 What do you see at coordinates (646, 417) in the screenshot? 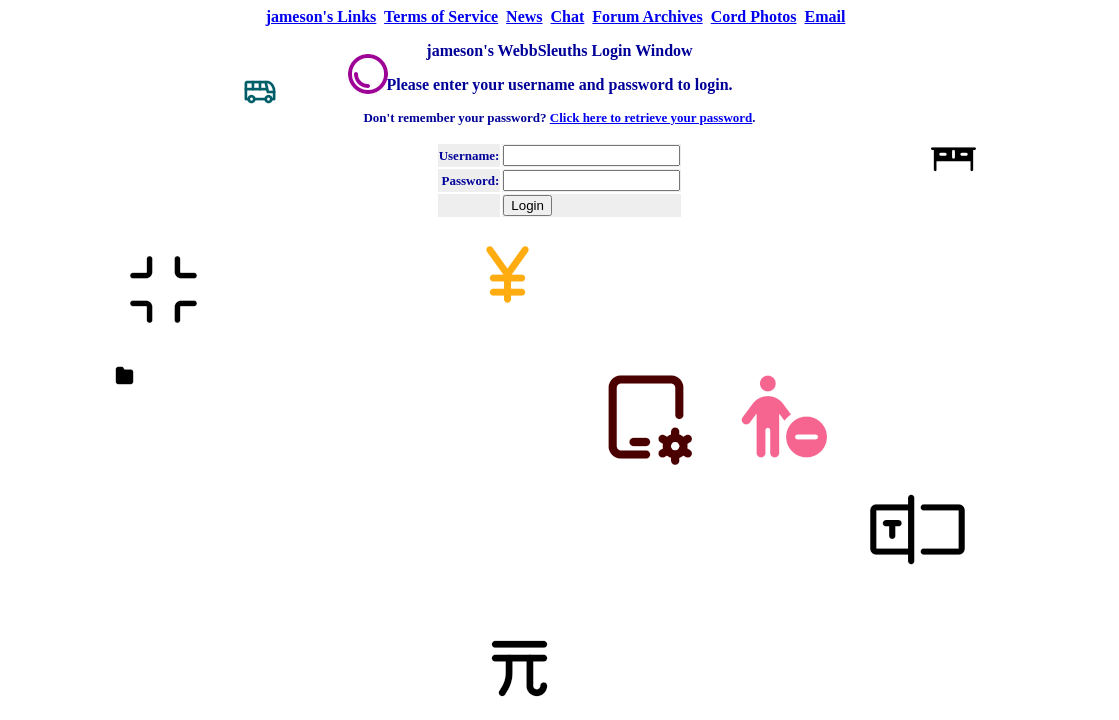
I see `access tablet device settings` at bounding box center [646, 417].